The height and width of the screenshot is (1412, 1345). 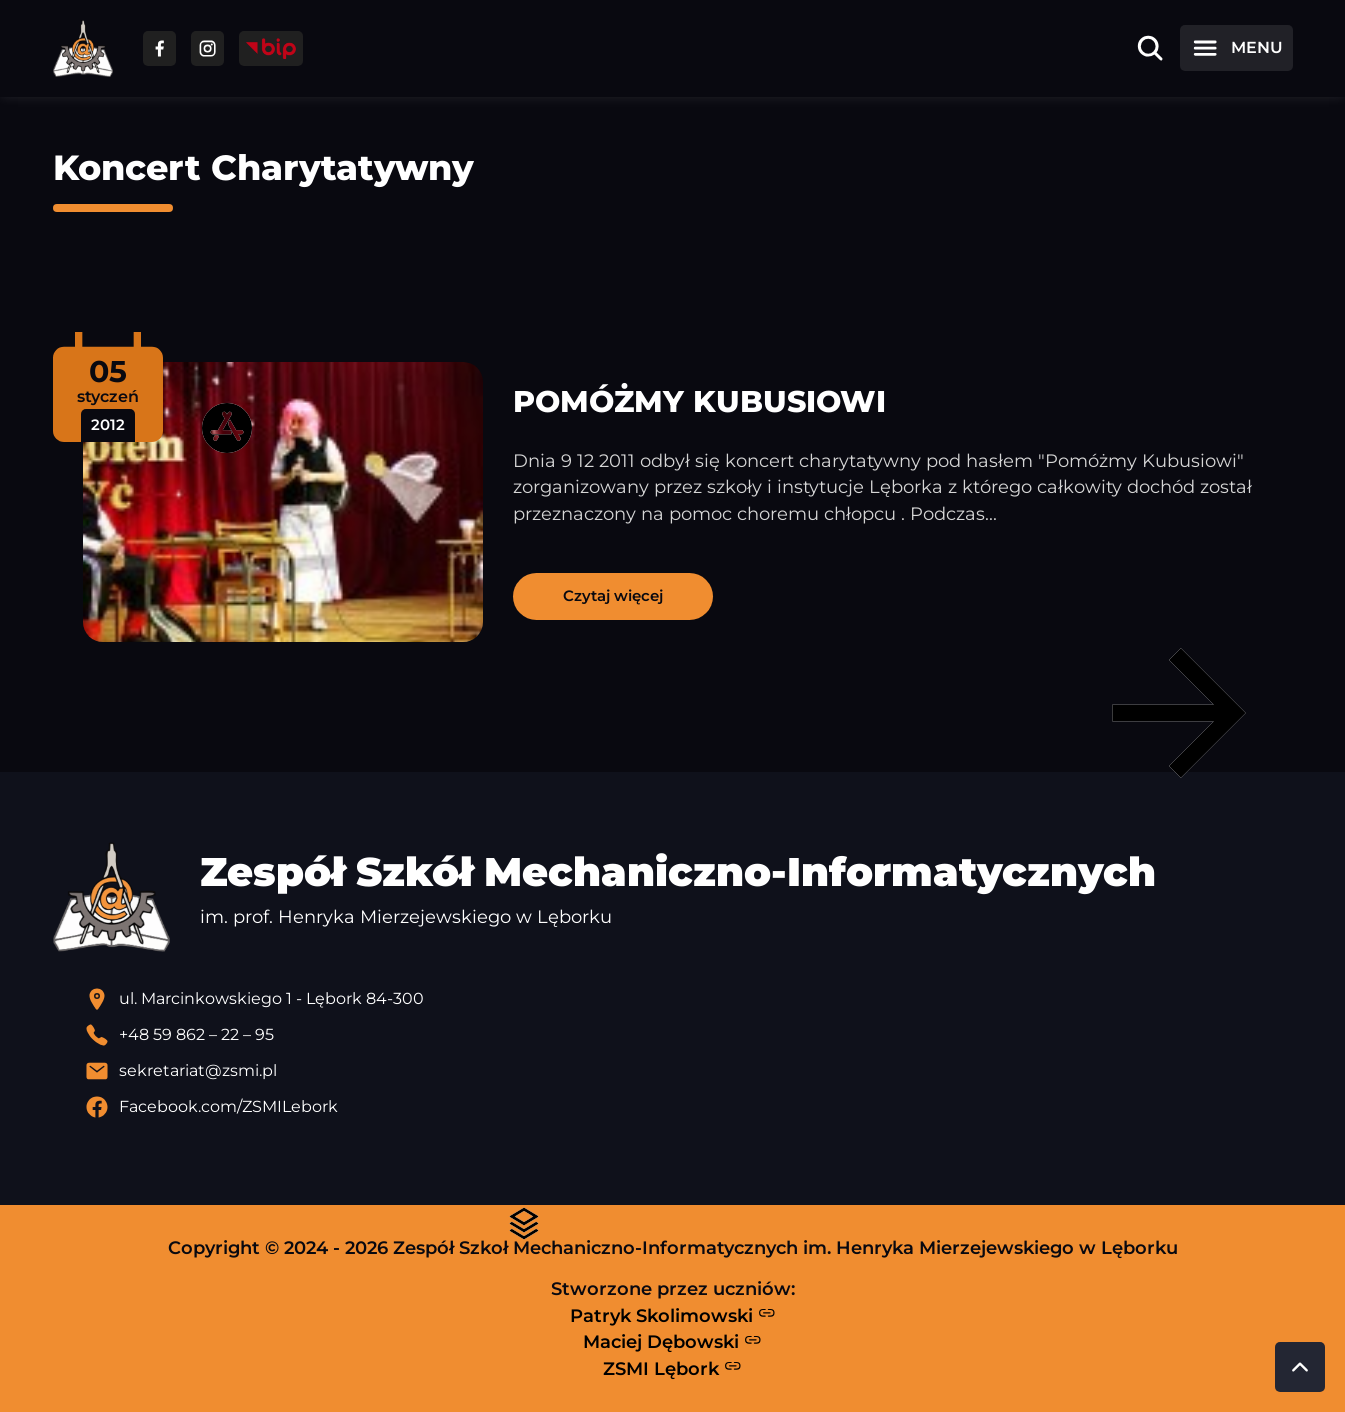 I want to click on navigate to the next item or screen, so click(x=1179, y=713).